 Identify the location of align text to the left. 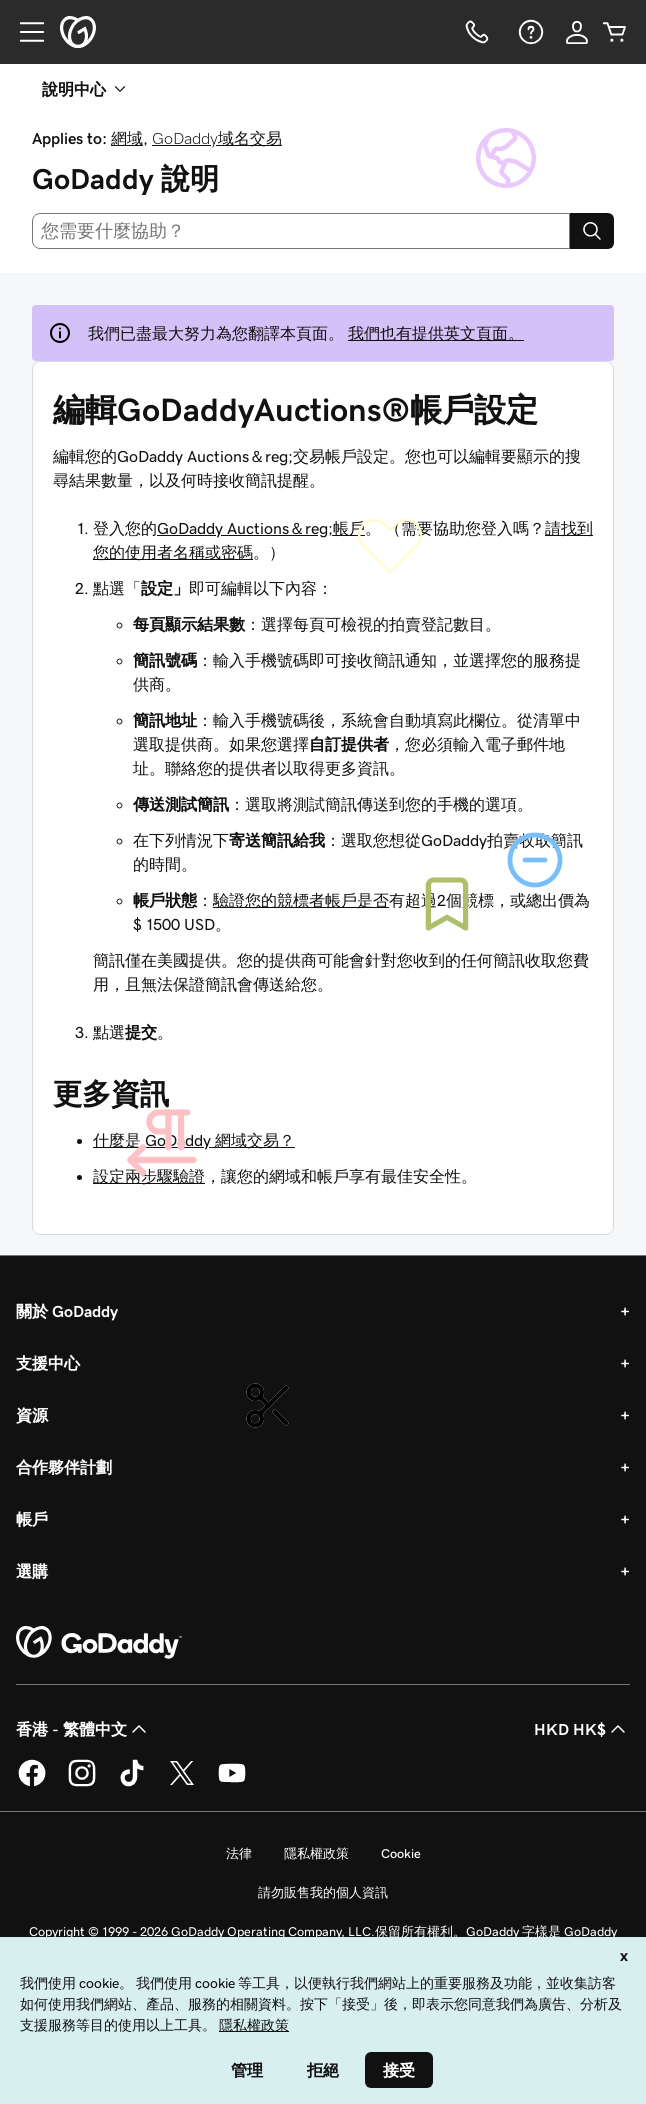
(162, 1141).